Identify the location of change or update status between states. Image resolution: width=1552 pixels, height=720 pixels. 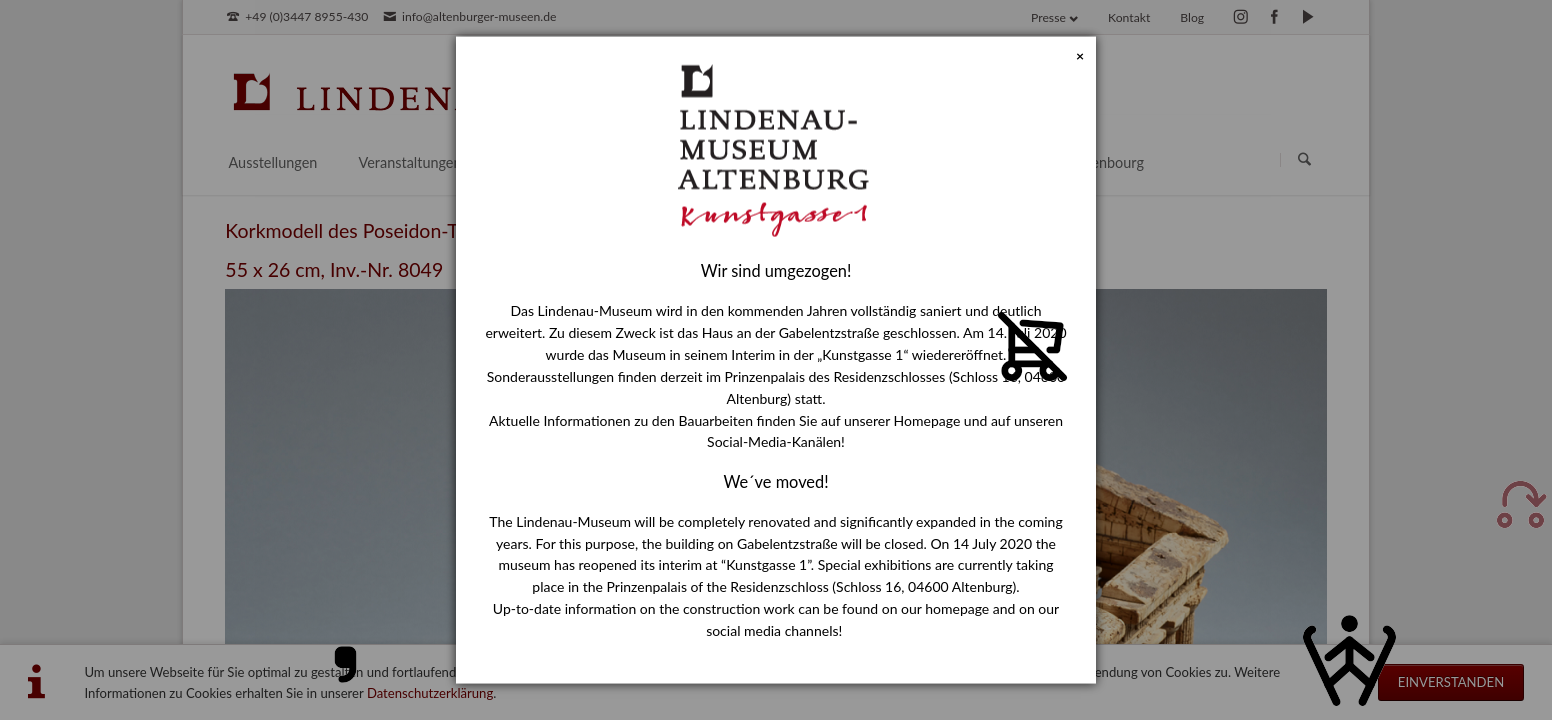
(1520, 504).